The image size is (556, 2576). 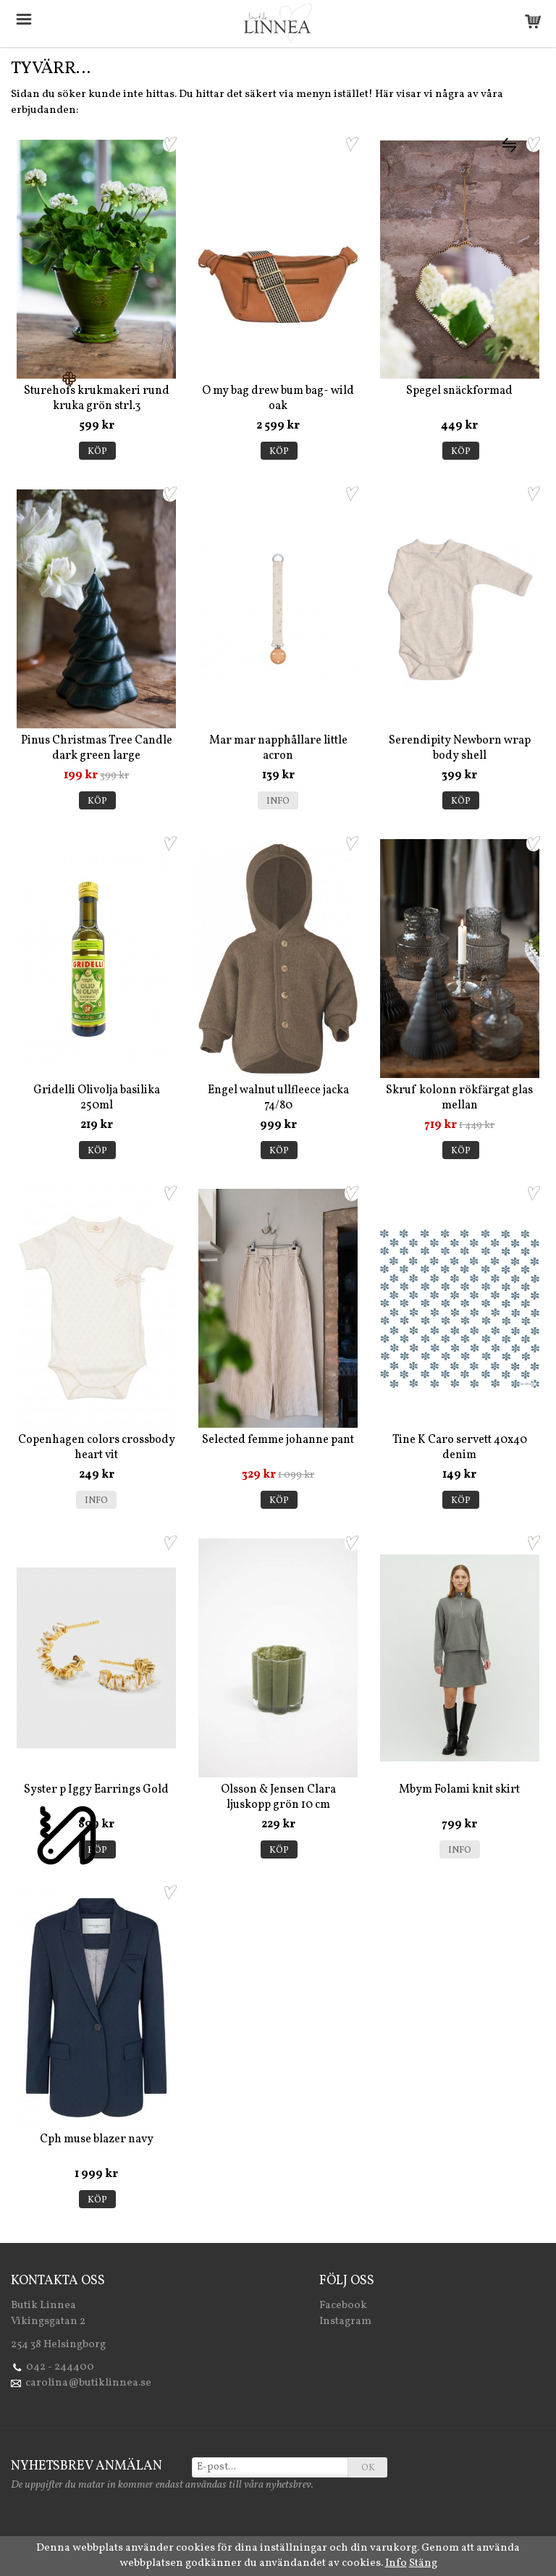 What do you see at coordinates (509, 145) in the screenshot?
I see `transfer data between devices or accounts` at bounding box center [509, 145].